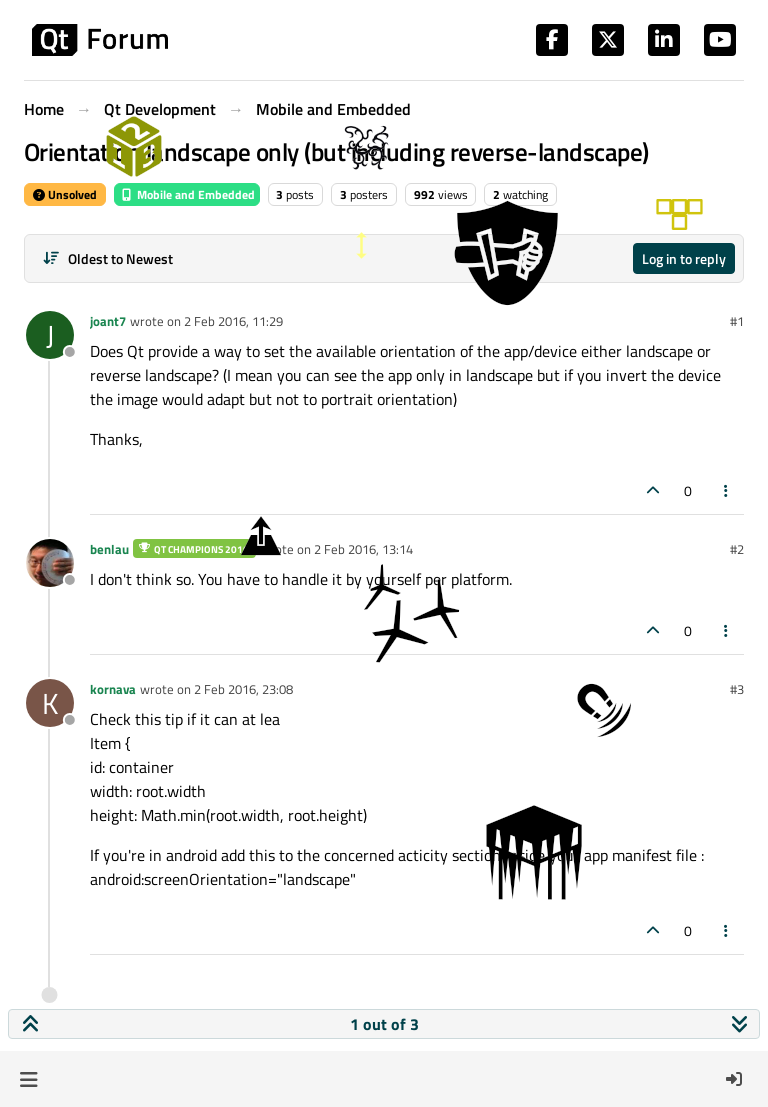 The width and height of the screenshot is (768, 1107). Describe the element at coordinates (366, 147) in the screenshot. I see `decorative vine or plant element for fantasy game UI` at that location.